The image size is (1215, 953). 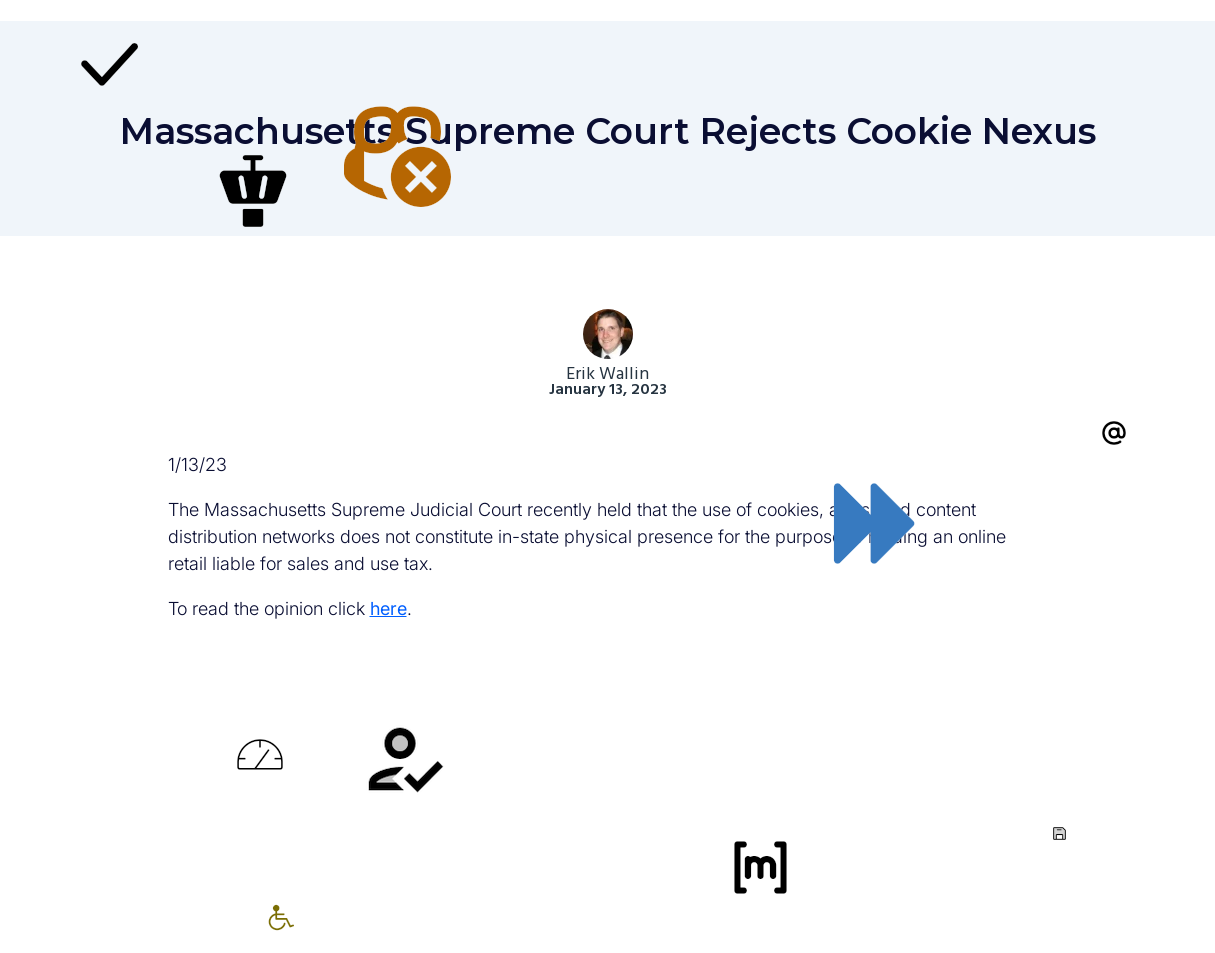 What do you see at coordinates (870, 523) in the screenshot?
I see `skip forward or fast forward` at bounding box center [870, 523].